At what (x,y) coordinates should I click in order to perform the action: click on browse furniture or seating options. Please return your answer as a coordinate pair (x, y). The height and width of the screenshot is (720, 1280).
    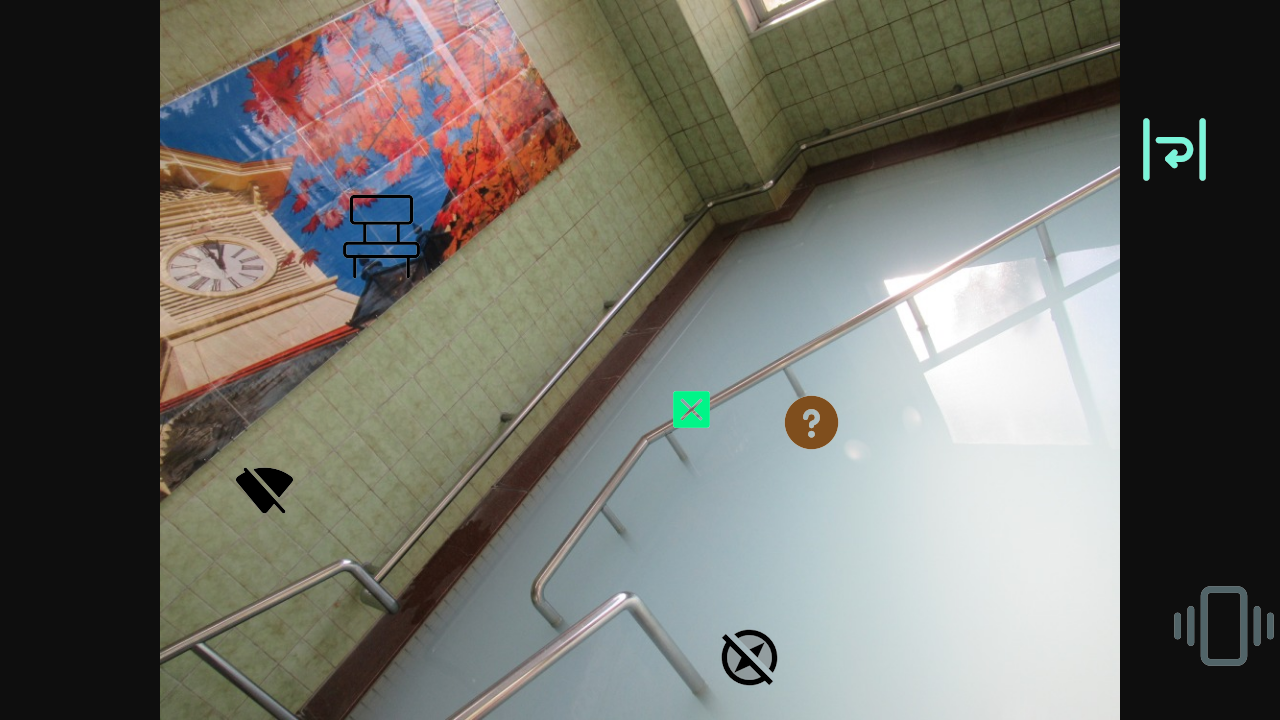
    Looking at the image, I should click on (381, 236).